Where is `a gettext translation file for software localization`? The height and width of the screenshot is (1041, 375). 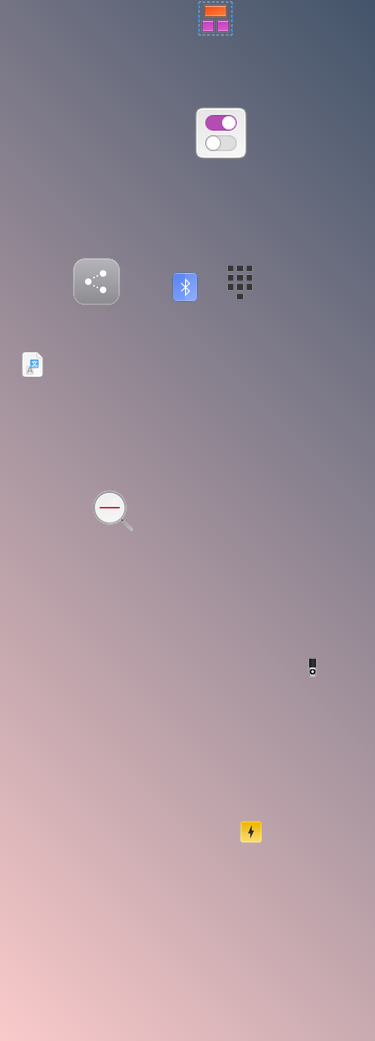
a gettext translation file for software localization is located at coordinates (32, 364).